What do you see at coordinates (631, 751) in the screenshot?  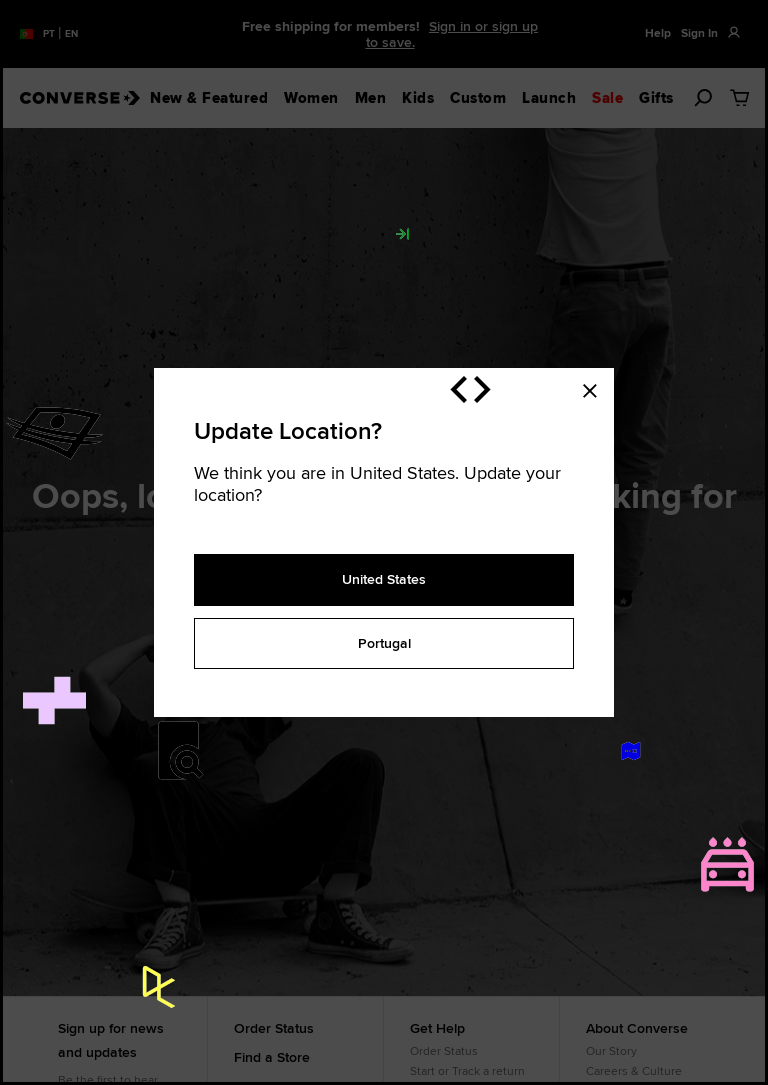 I see `view treasure map or hidden location` at bounding box center [631, 751].